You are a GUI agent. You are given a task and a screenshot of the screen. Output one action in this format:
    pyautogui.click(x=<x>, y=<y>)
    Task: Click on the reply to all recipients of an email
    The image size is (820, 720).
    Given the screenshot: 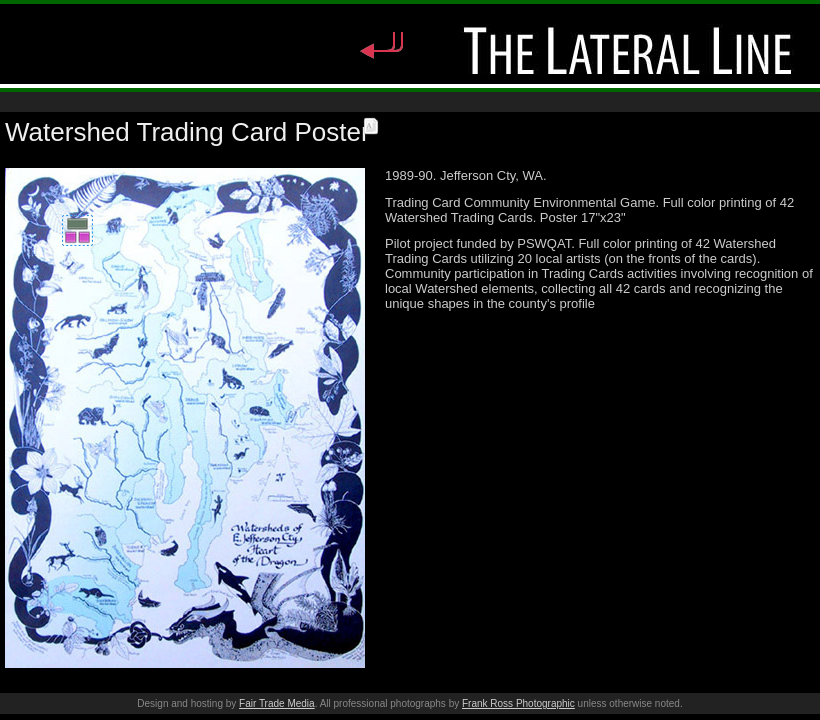 What is the action you would take?
    pyautogui.click(x=381, y=42)
    